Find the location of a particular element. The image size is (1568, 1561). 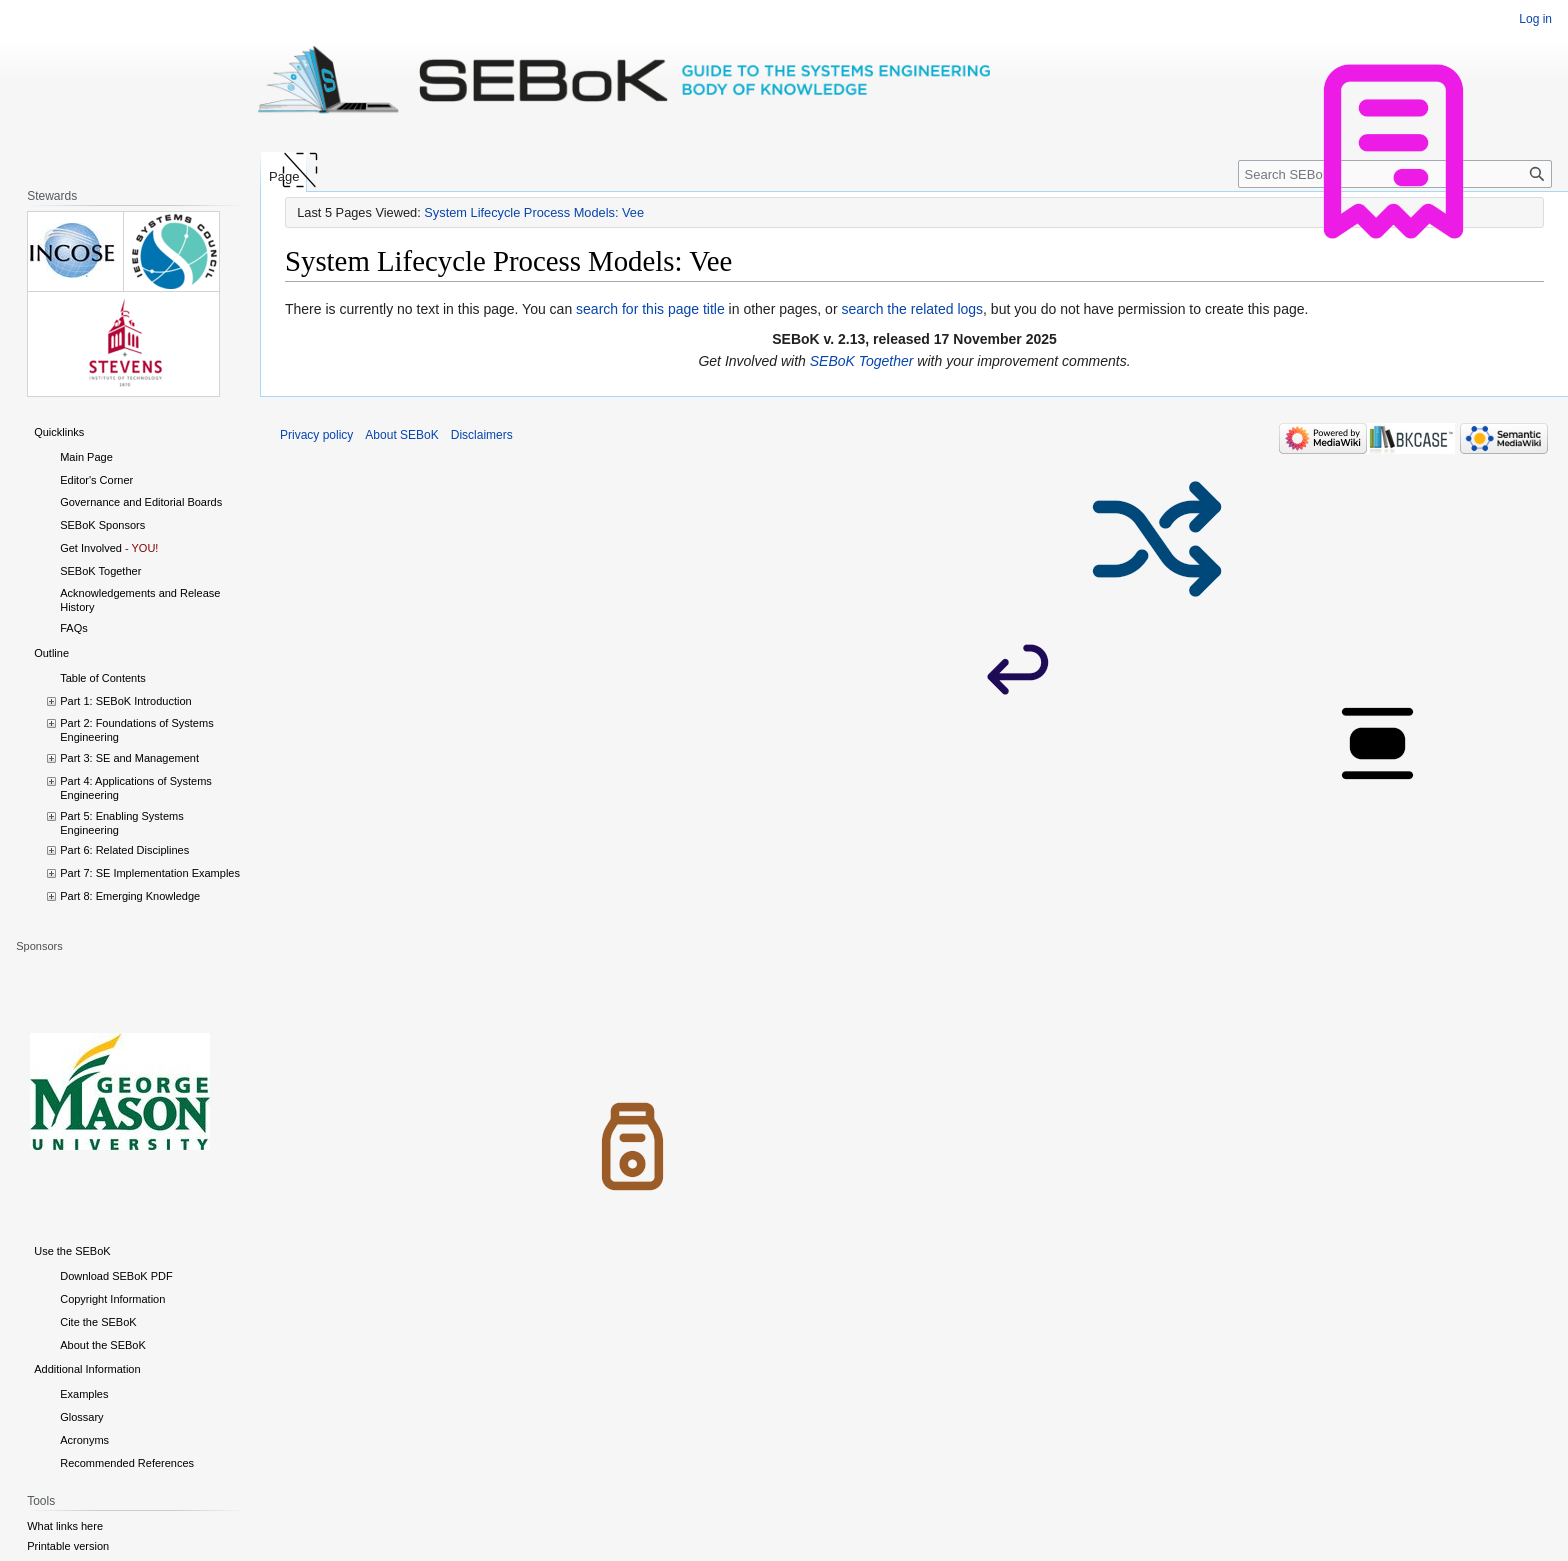

view purchase receipt or transaction history is located at coordinates (1393, 151).